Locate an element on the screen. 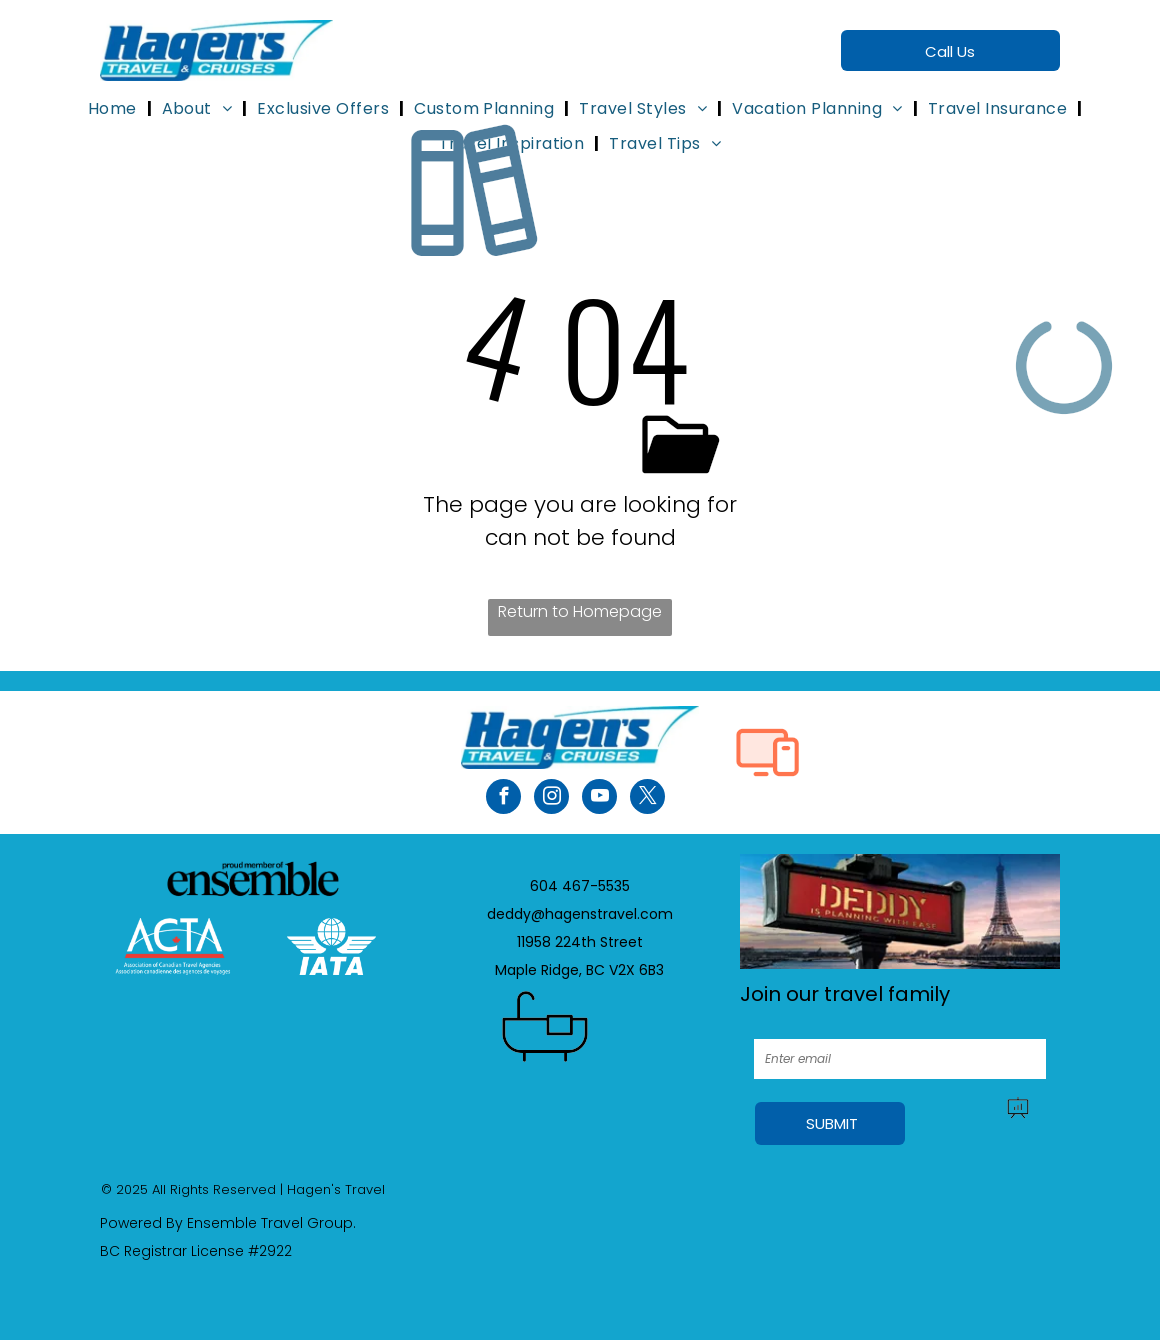 This screenshot has width=1160, height=1340. access your library or book collection is located at coordinates (469, 193).